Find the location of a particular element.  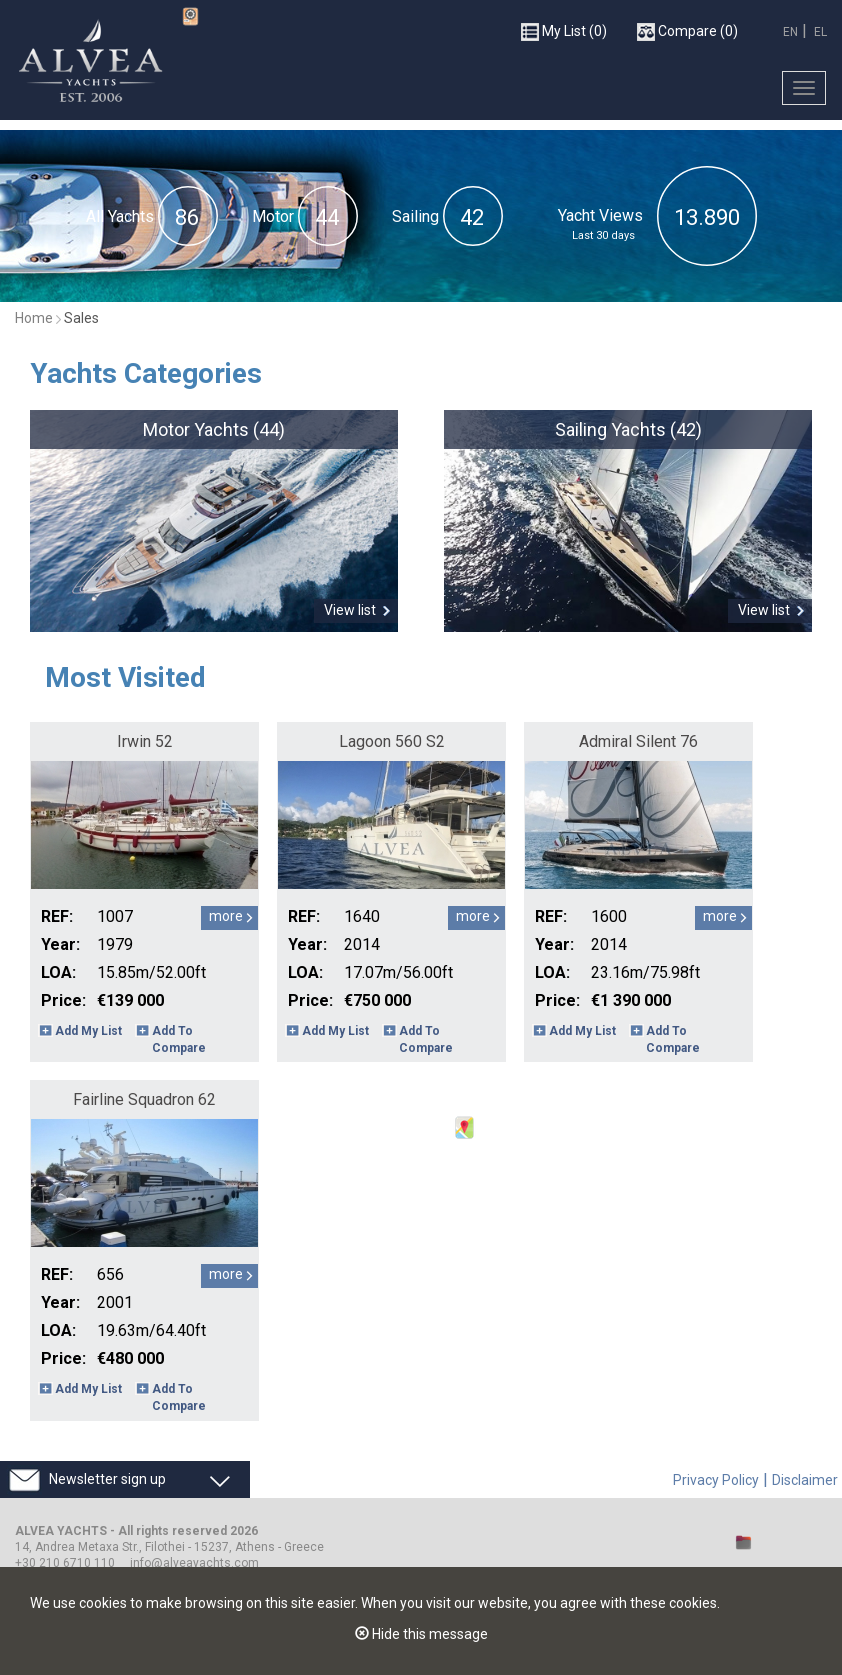

software installation or package setup in progress is located at coordinates (190, 16).